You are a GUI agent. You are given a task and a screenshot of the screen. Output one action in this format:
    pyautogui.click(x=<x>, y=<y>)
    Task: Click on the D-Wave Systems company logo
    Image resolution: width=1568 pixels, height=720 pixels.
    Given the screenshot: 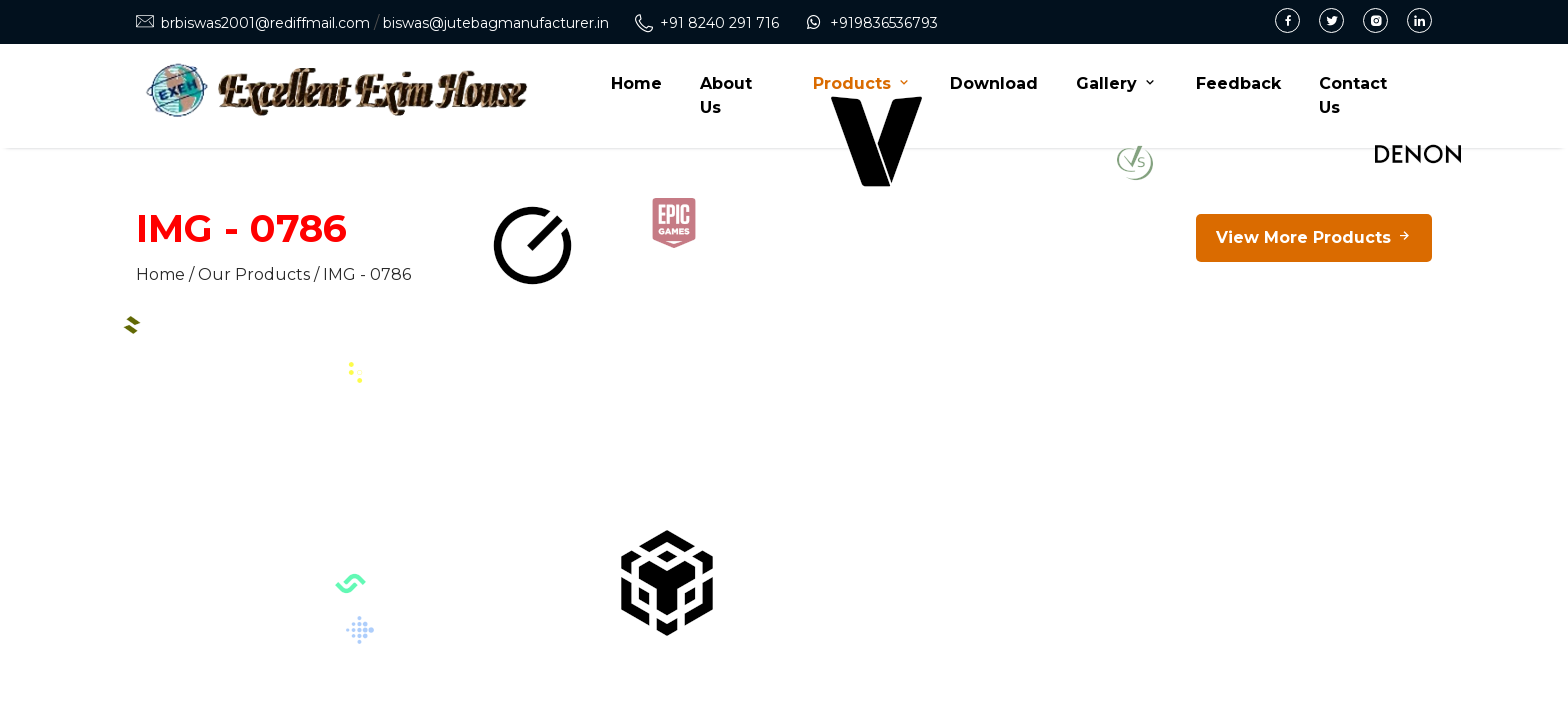 What is the action you would take?
    pyautogui.click(x=355, y=372)
    